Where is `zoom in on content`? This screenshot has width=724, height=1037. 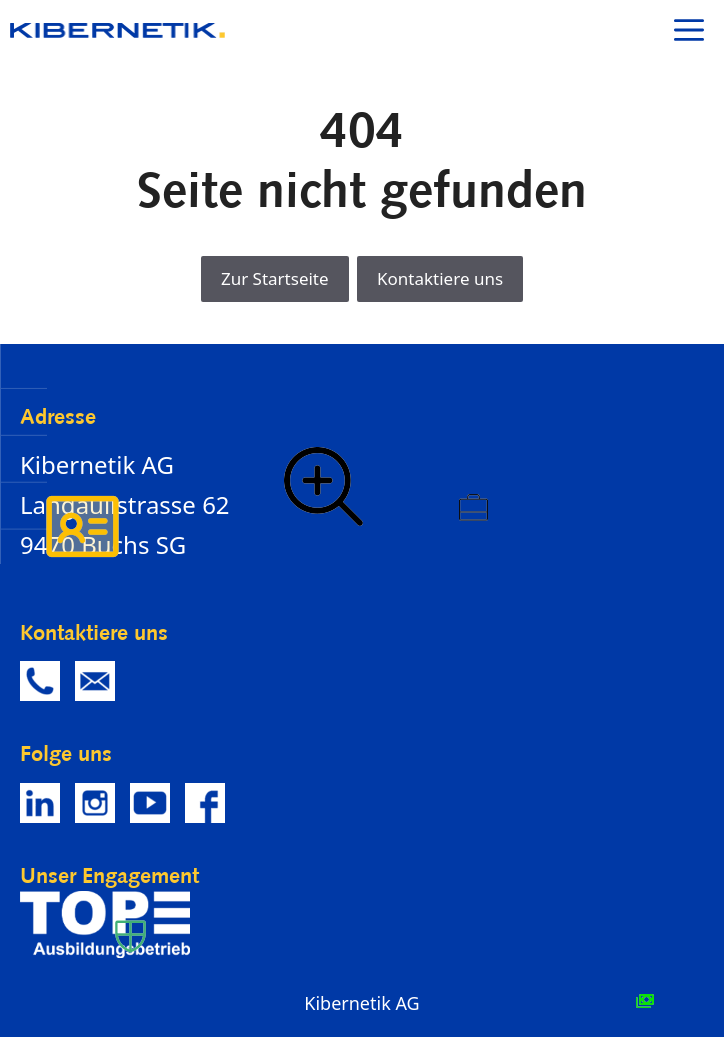
zoom in on content is located at coordinates (323, 486).